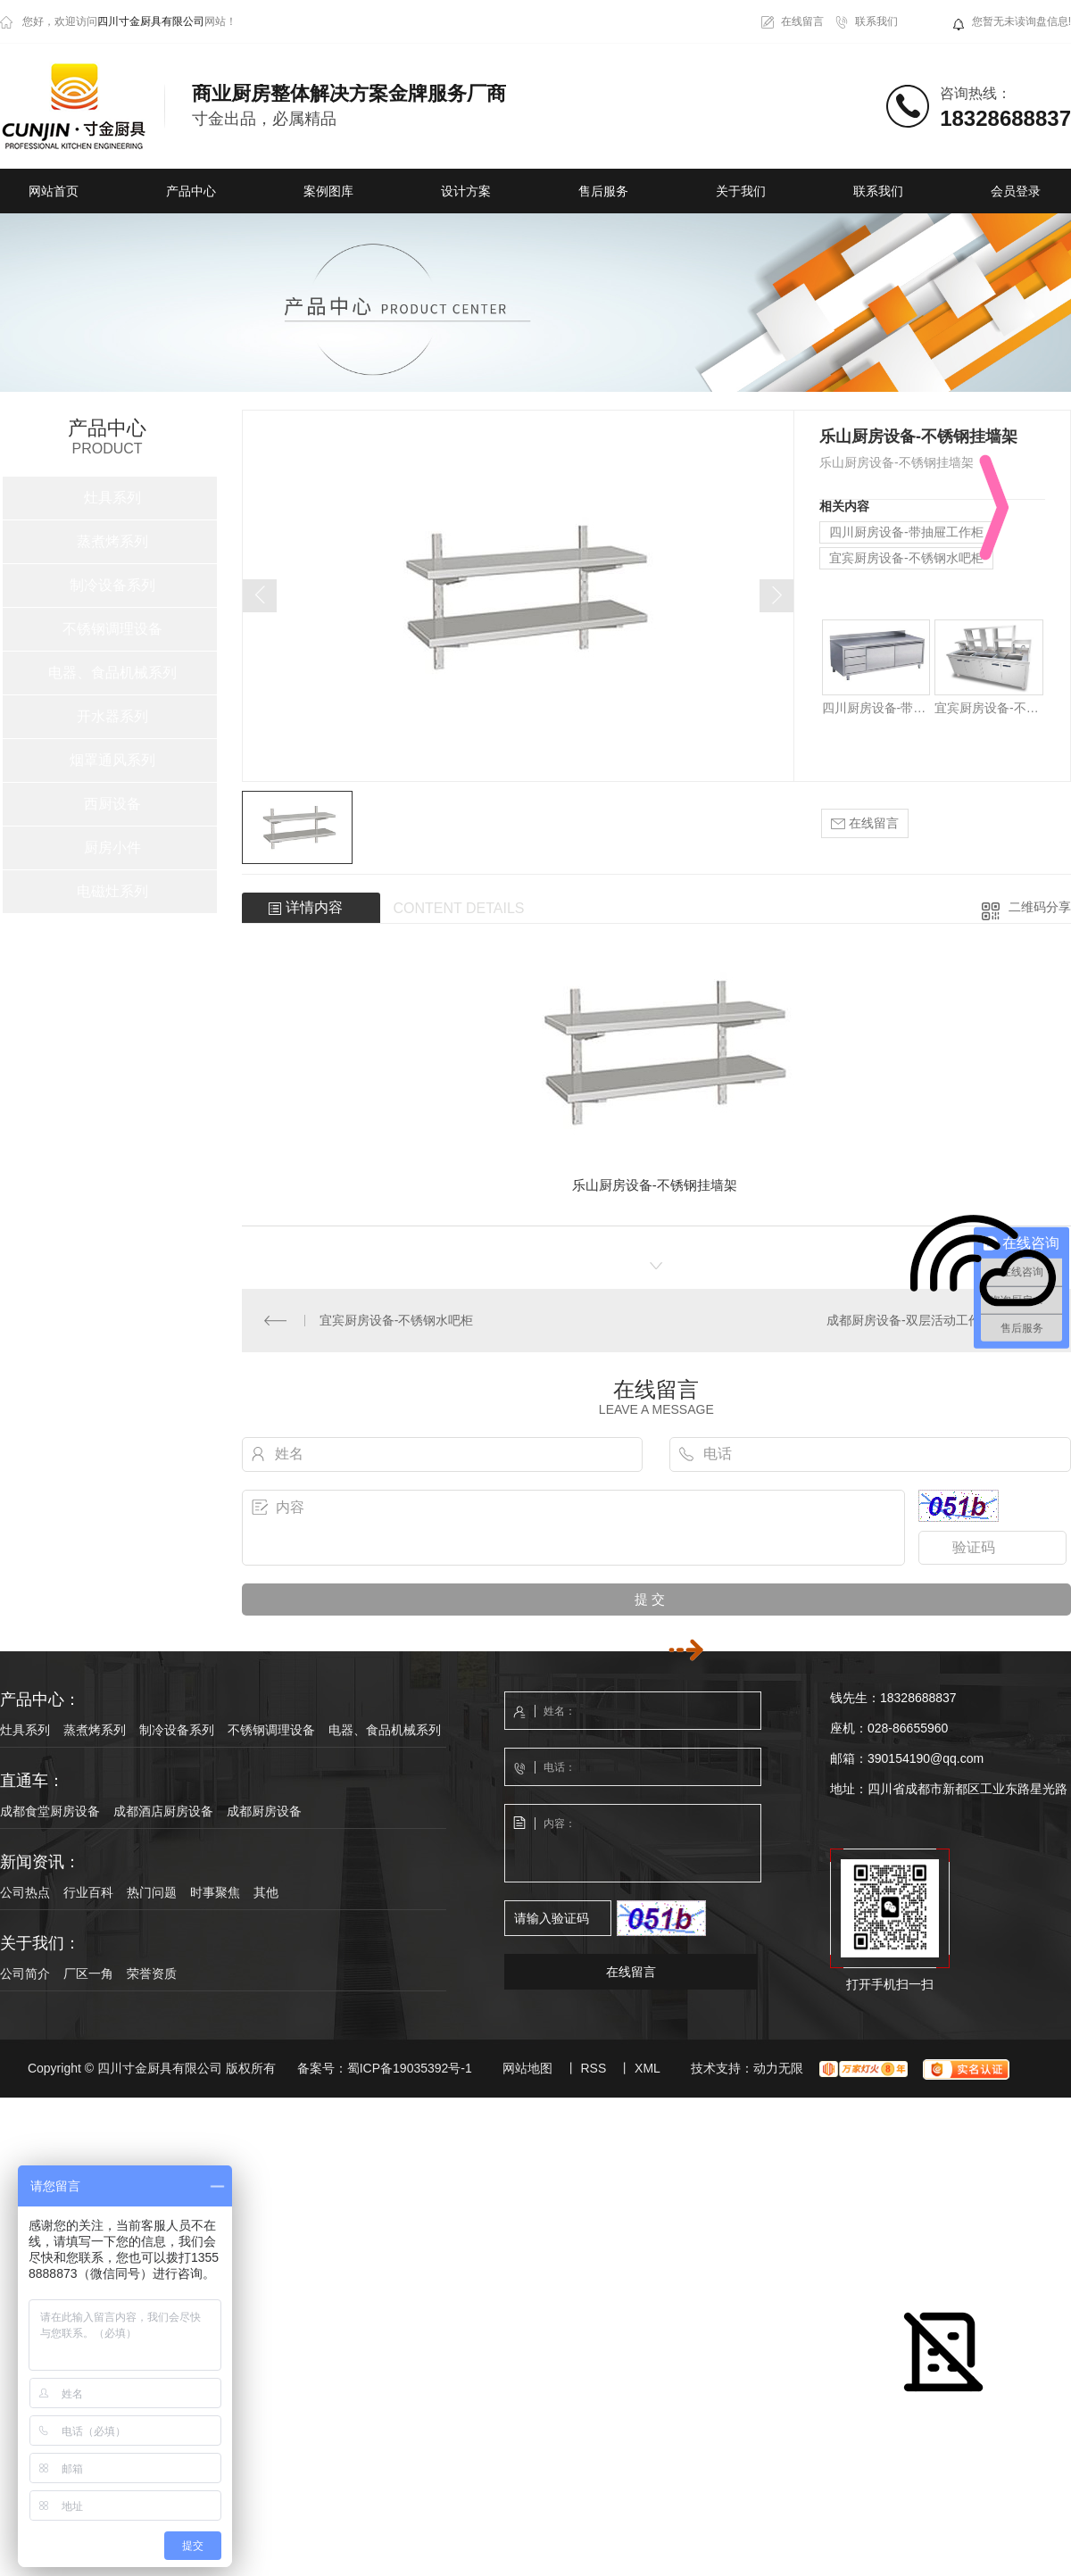 This screenshot has width=1071, height=2576. What do you see at coordinates (983, 1258) in the screenshot?
I see `view weather conditions` at bounding box center [983, 1258].